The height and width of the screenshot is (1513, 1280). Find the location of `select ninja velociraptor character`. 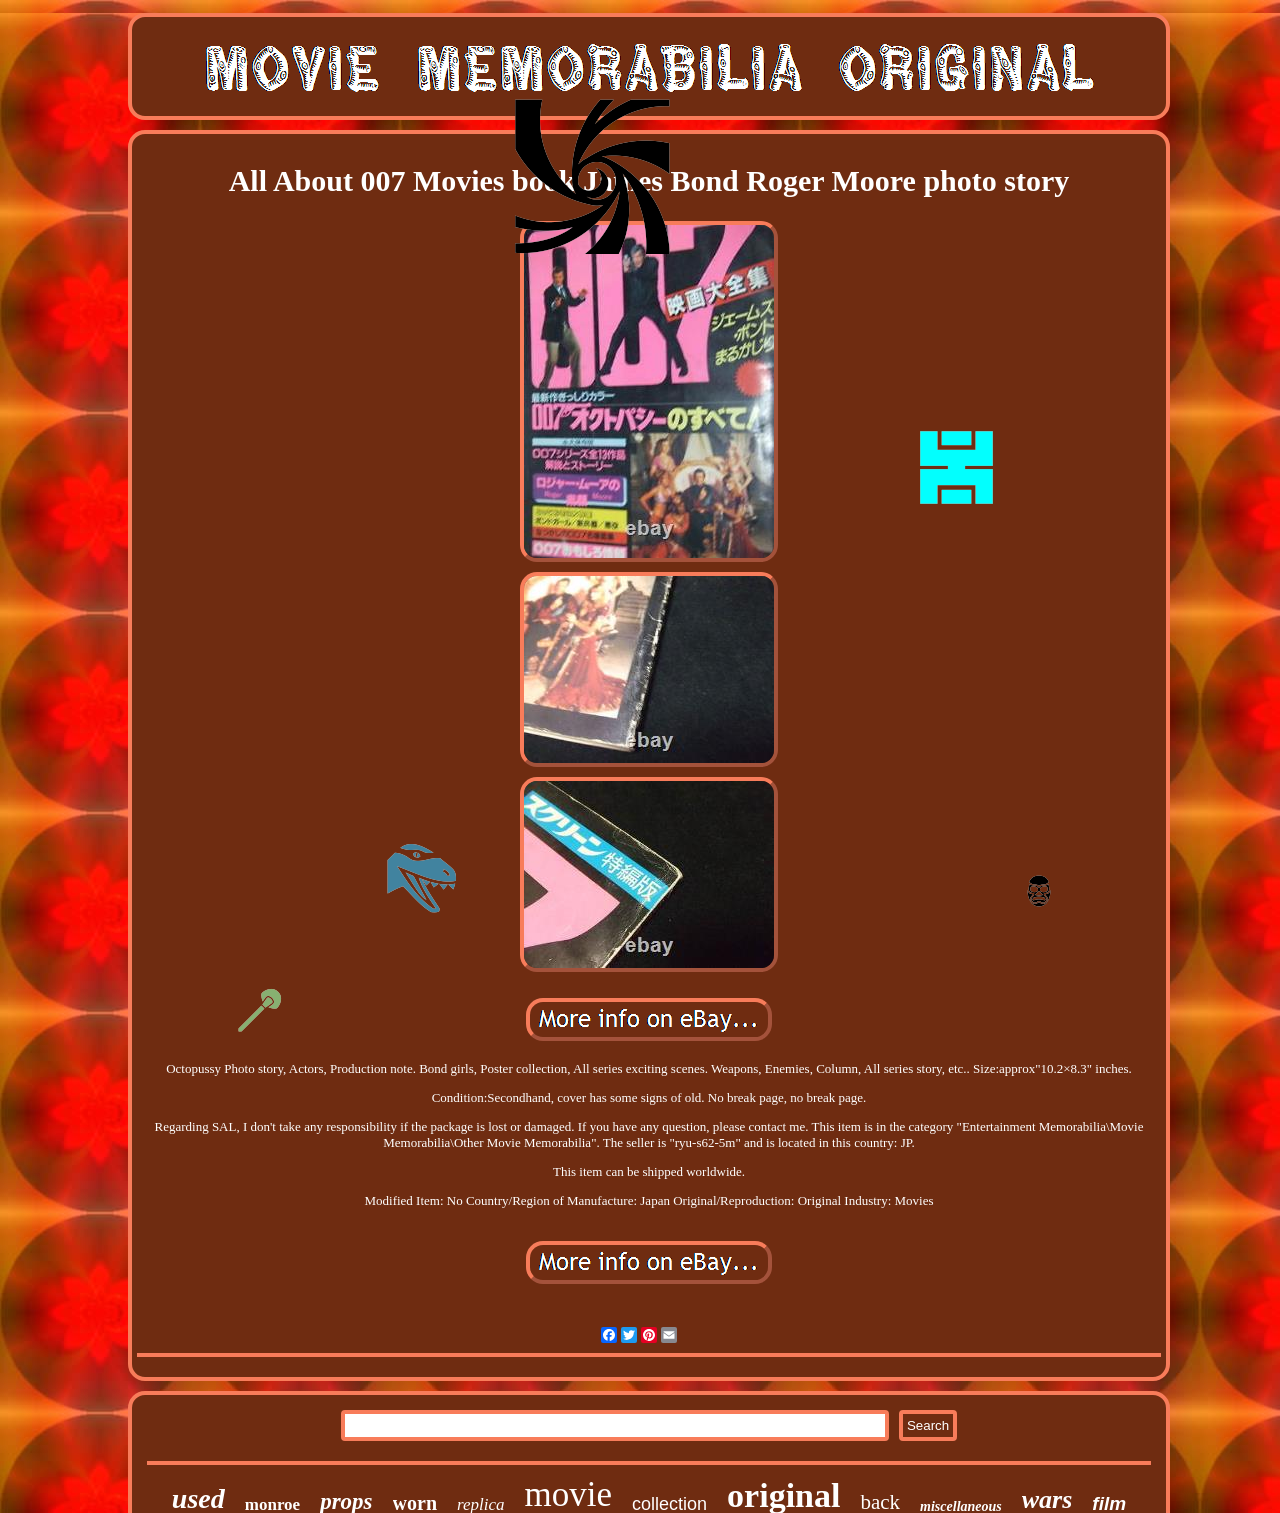

select ninja velociraptor character is located at coordinates (422, 878).